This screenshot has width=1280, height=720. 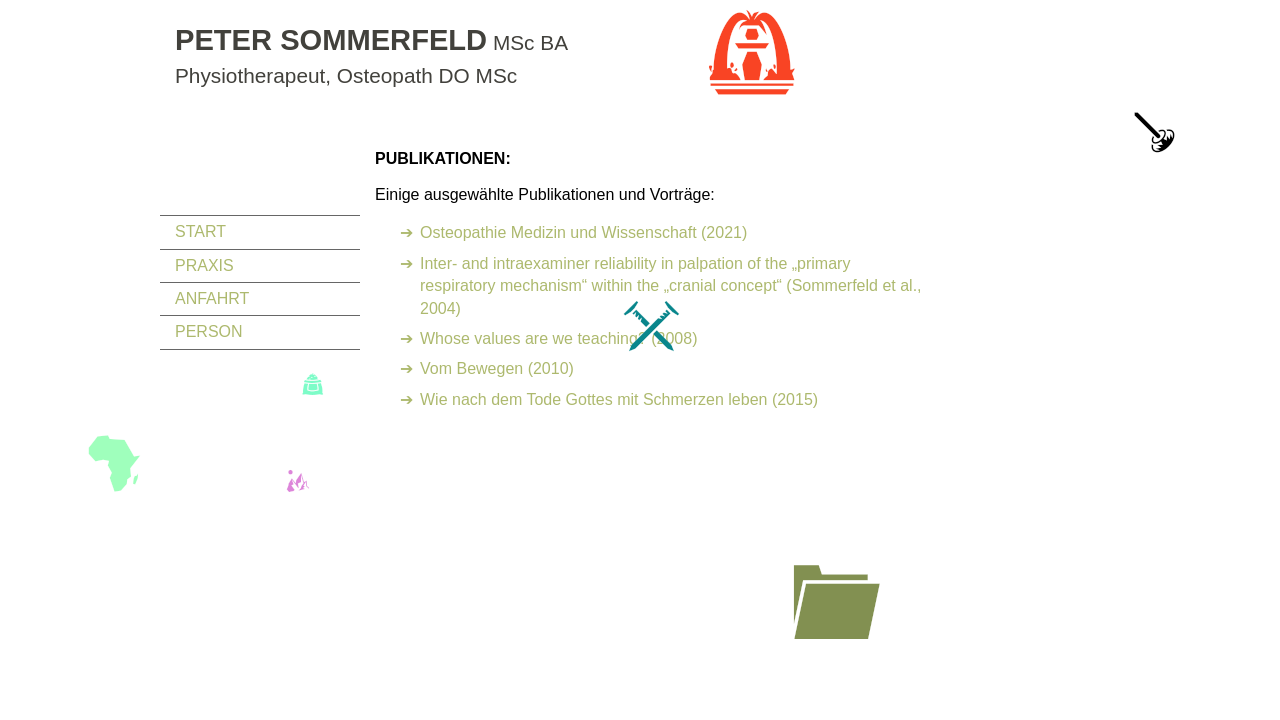 I want to click on view mountain summits or peaks, so click(x=298, y=481).